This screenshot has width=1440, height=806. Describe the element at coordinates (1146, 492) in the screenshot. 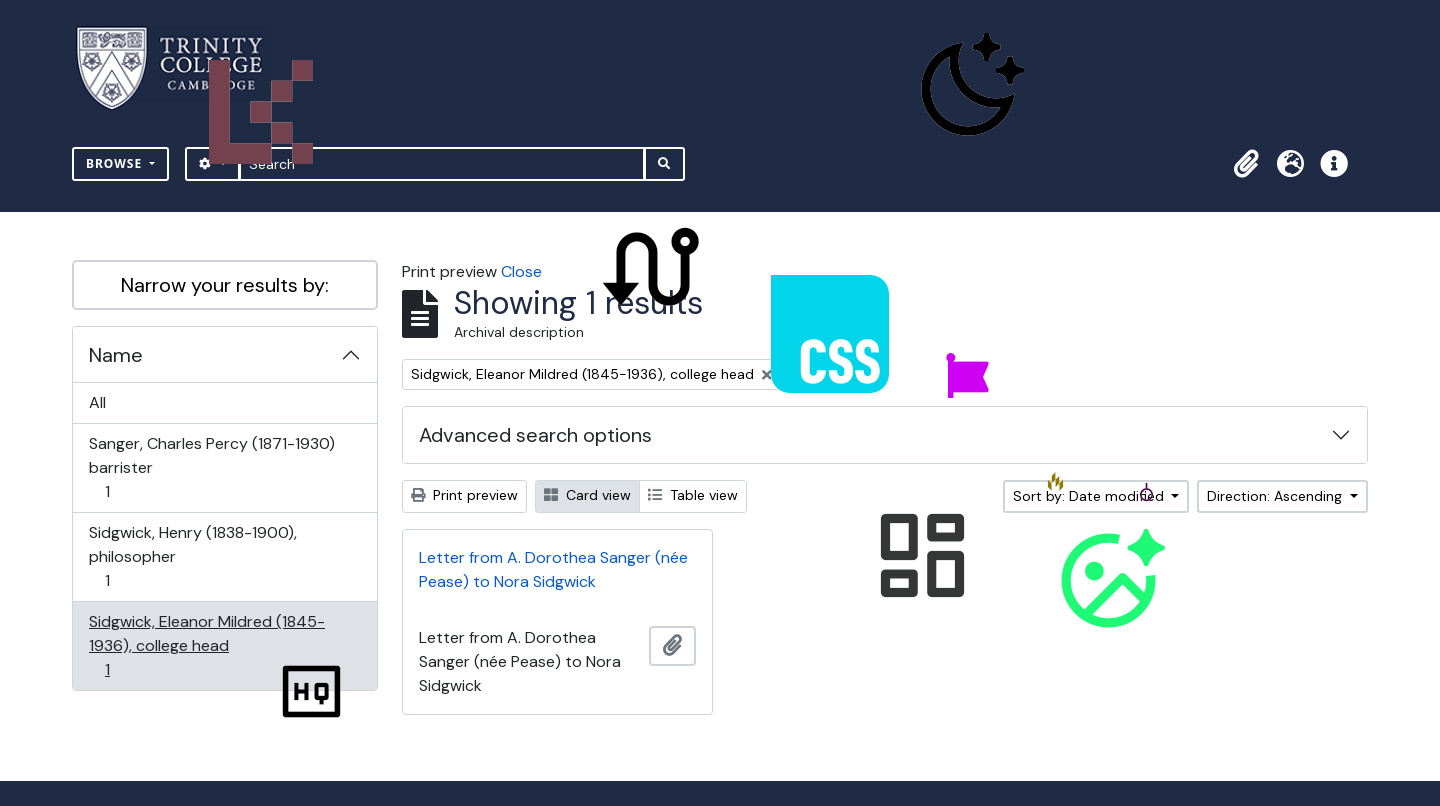

I see `select genderless or non-binary gender option` at that location.